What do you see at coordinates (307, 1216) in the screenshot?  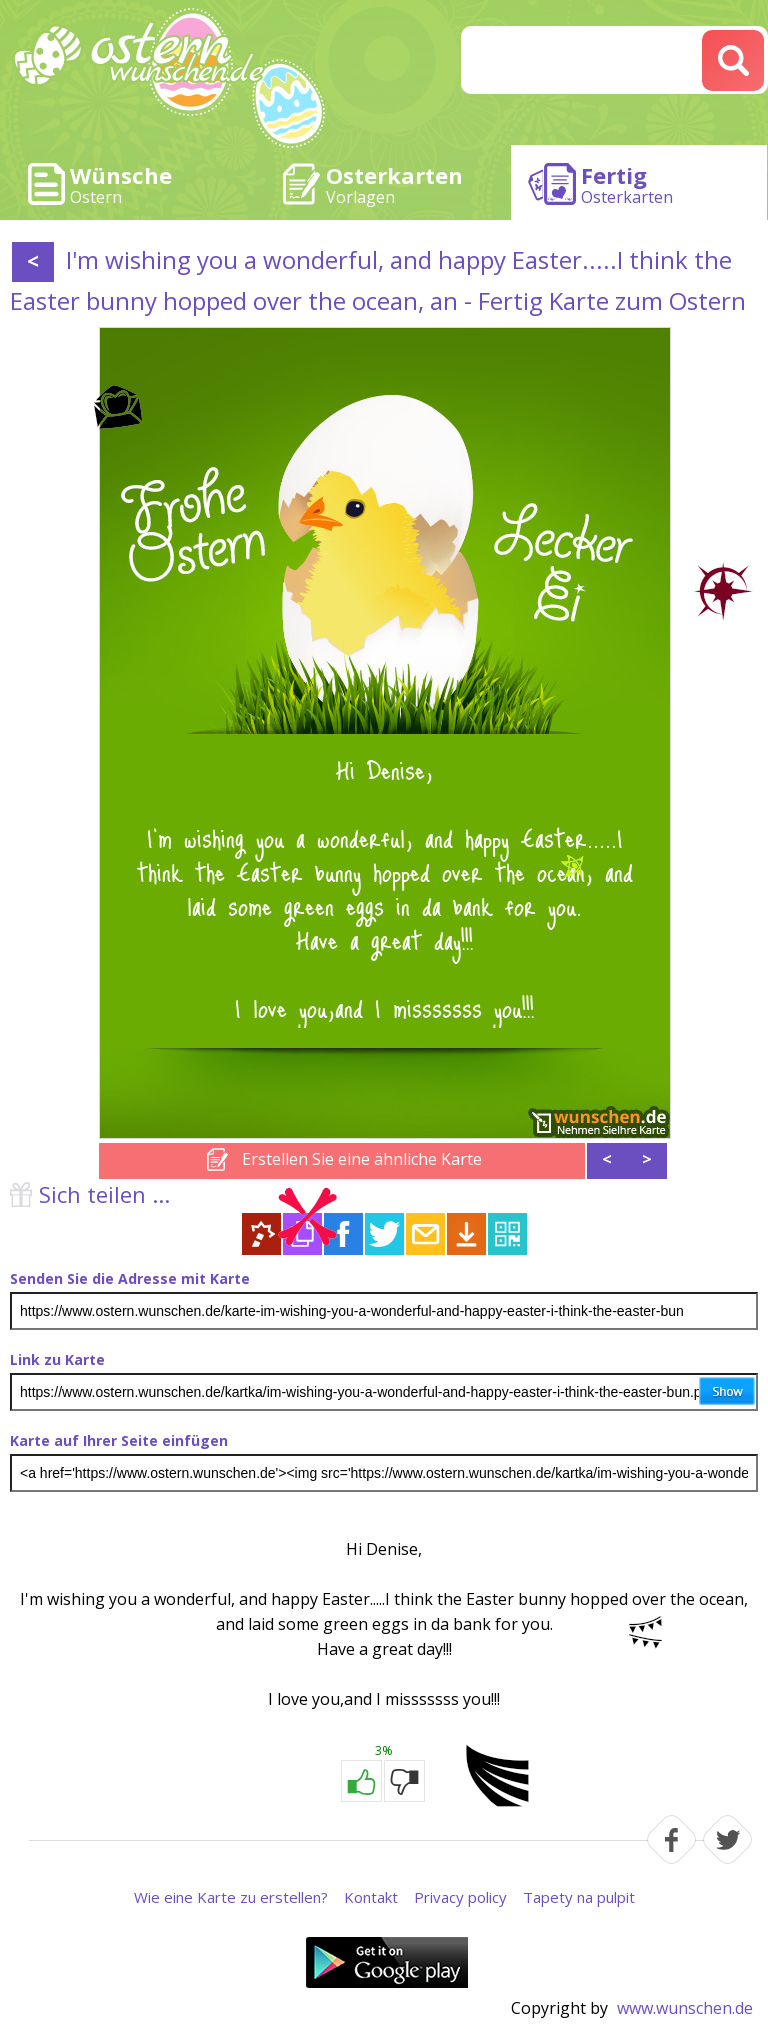 I see `indicates danger or deadly hazard in game` at bounding box center [307, 1216].